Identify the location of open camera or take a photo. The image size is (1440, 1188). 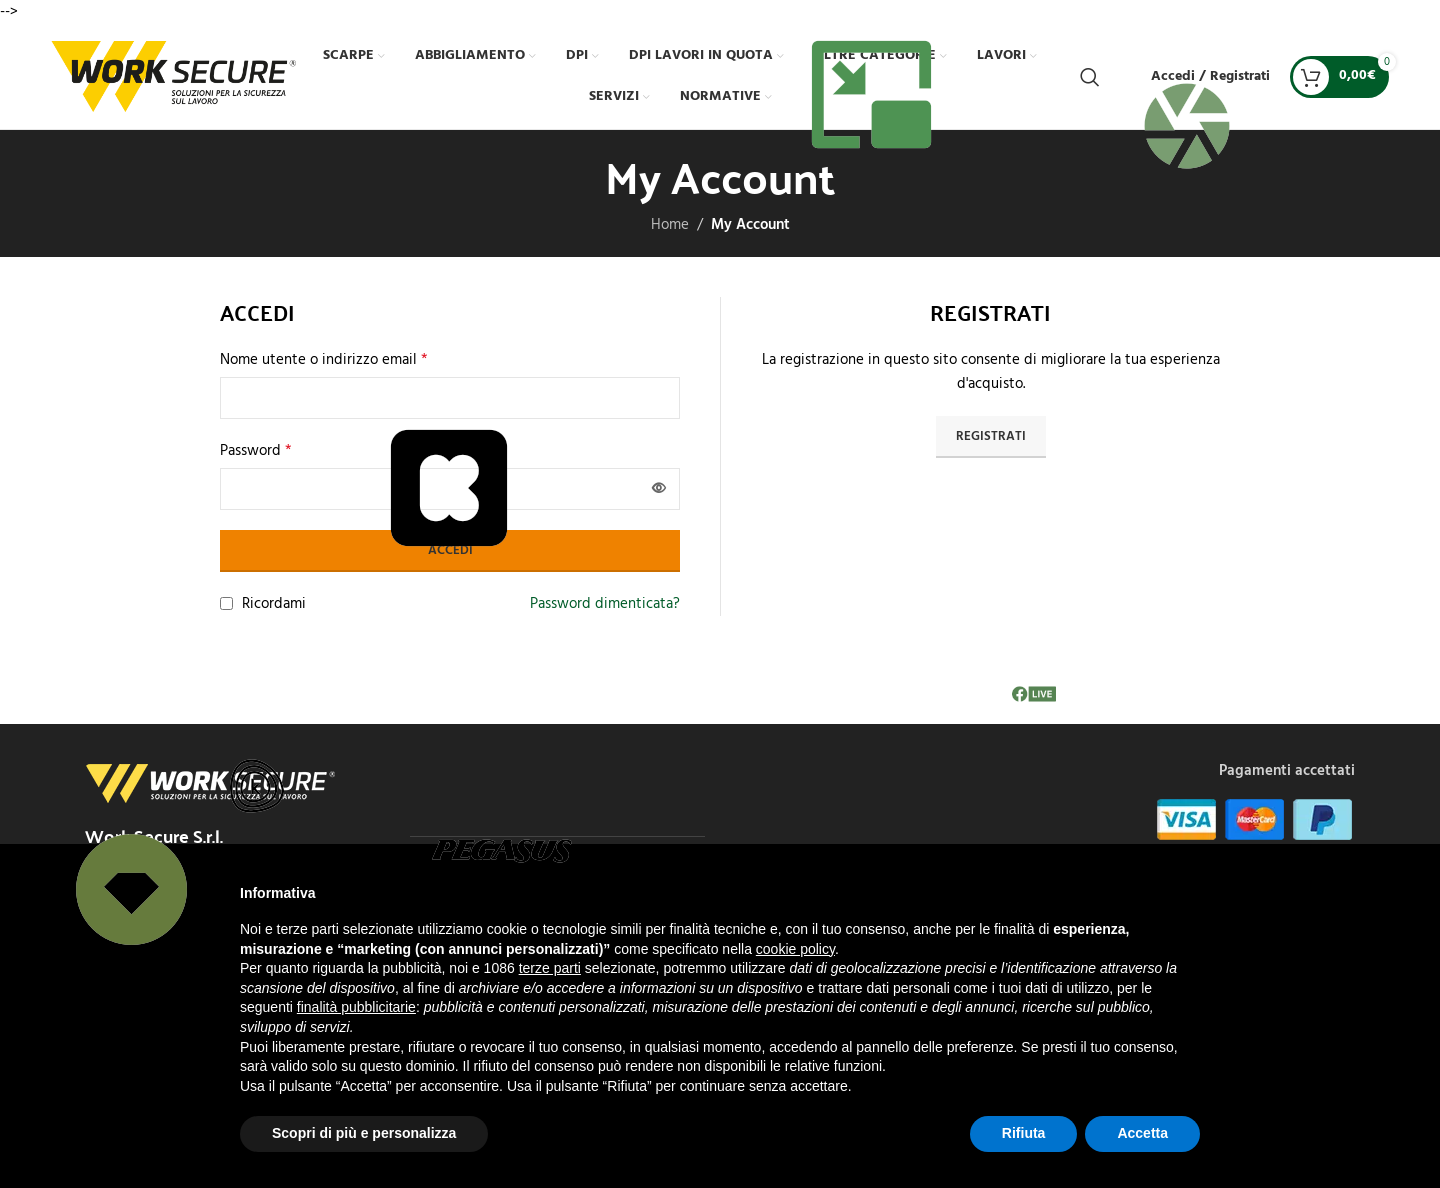
(1187, 126).